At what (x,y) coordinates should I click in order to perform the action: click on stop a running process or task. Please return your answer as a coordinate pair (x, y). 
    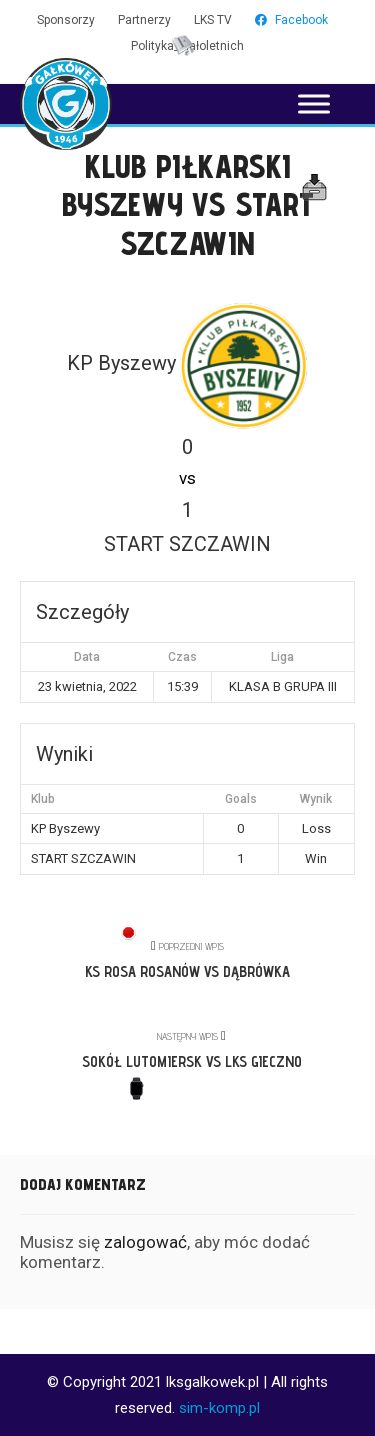
    Looking at the image, I should click on (128, 932).